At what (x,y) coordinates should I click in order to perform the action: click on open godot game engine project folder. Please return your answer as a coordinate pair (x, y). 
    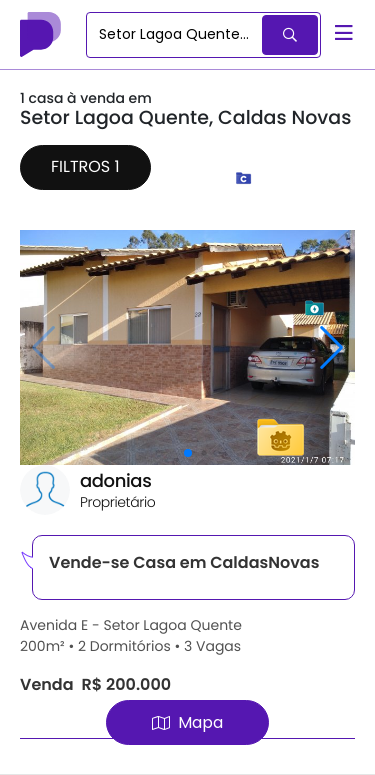
    Looking at the image, I should click on (280, 438).